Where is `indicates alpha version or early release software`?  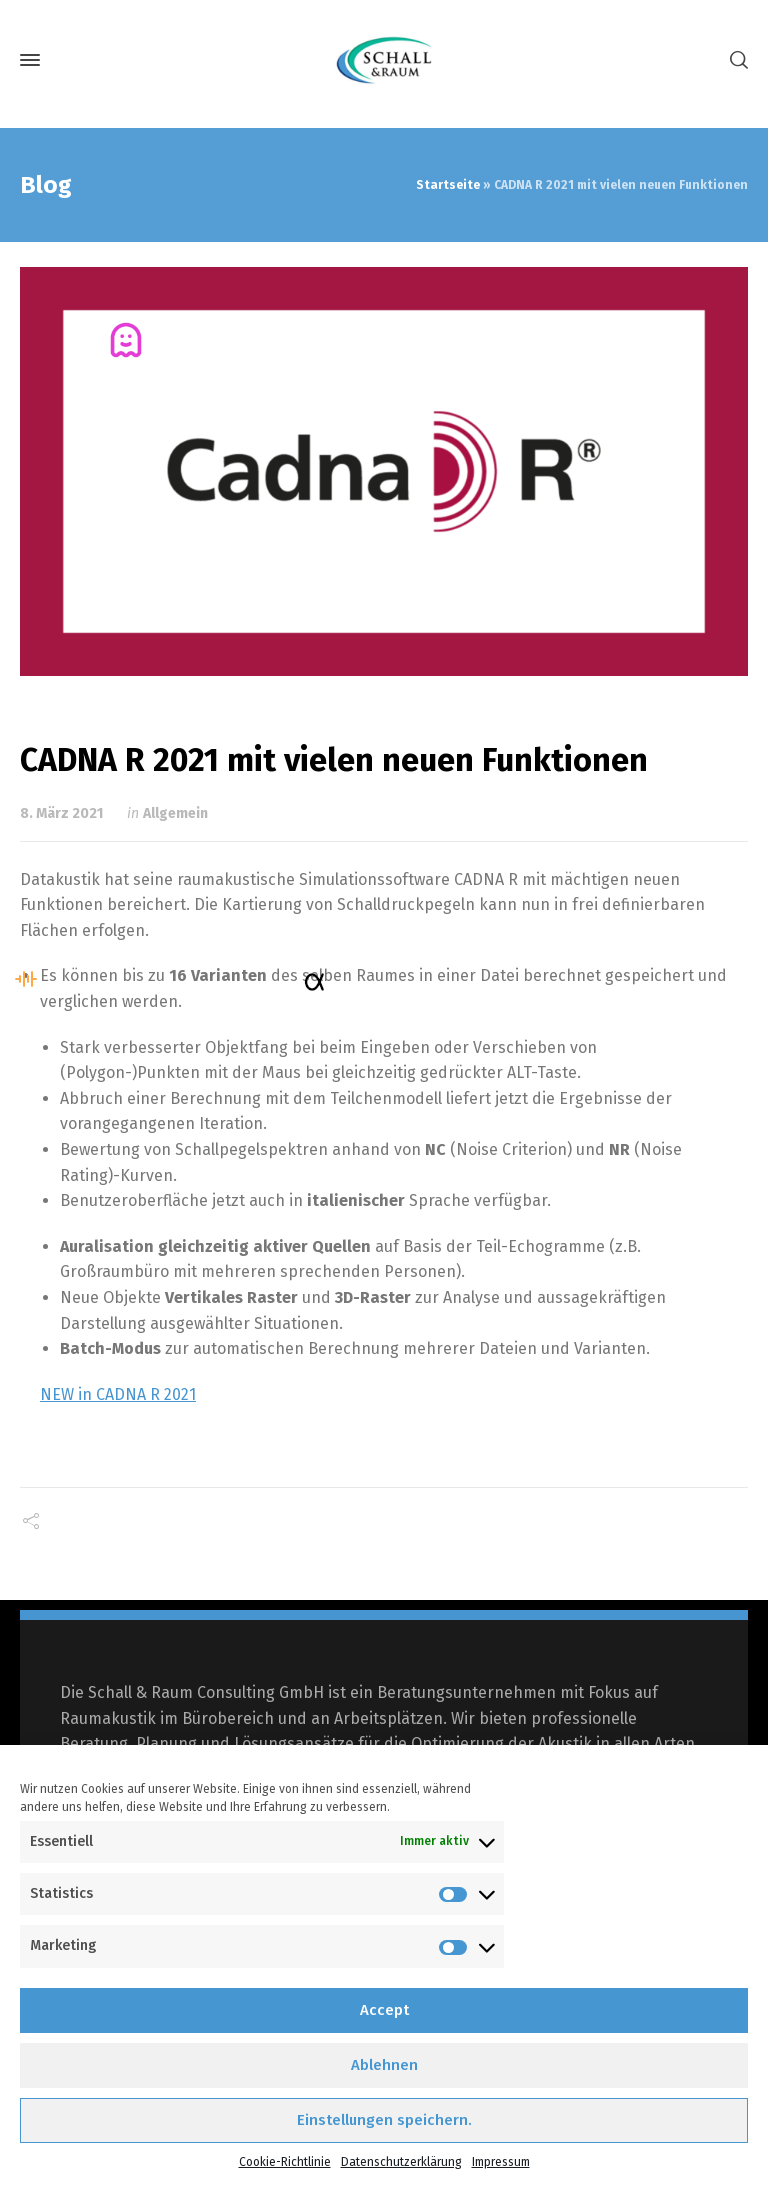 indicates alpha version or early release software is located at coordinates (315, 982).